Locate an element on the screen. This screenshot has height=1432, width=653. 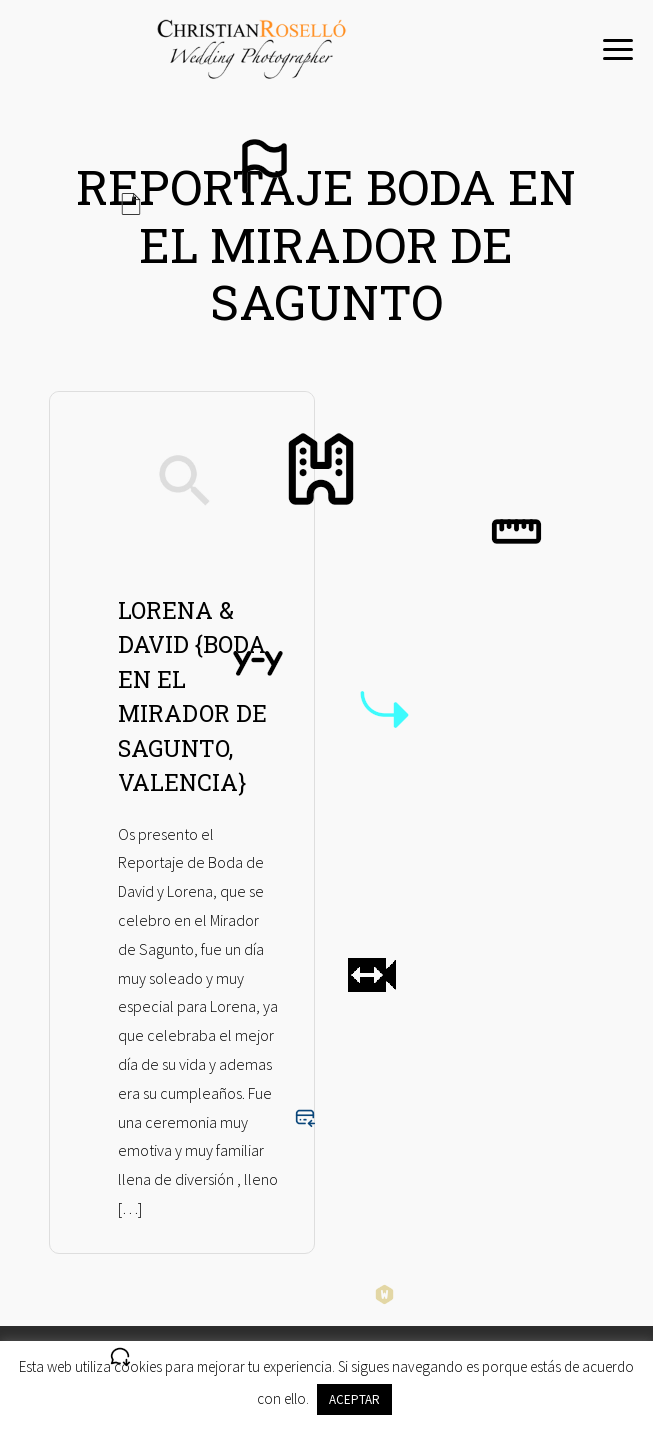
view or open a file is located at coordinates (131, 204).